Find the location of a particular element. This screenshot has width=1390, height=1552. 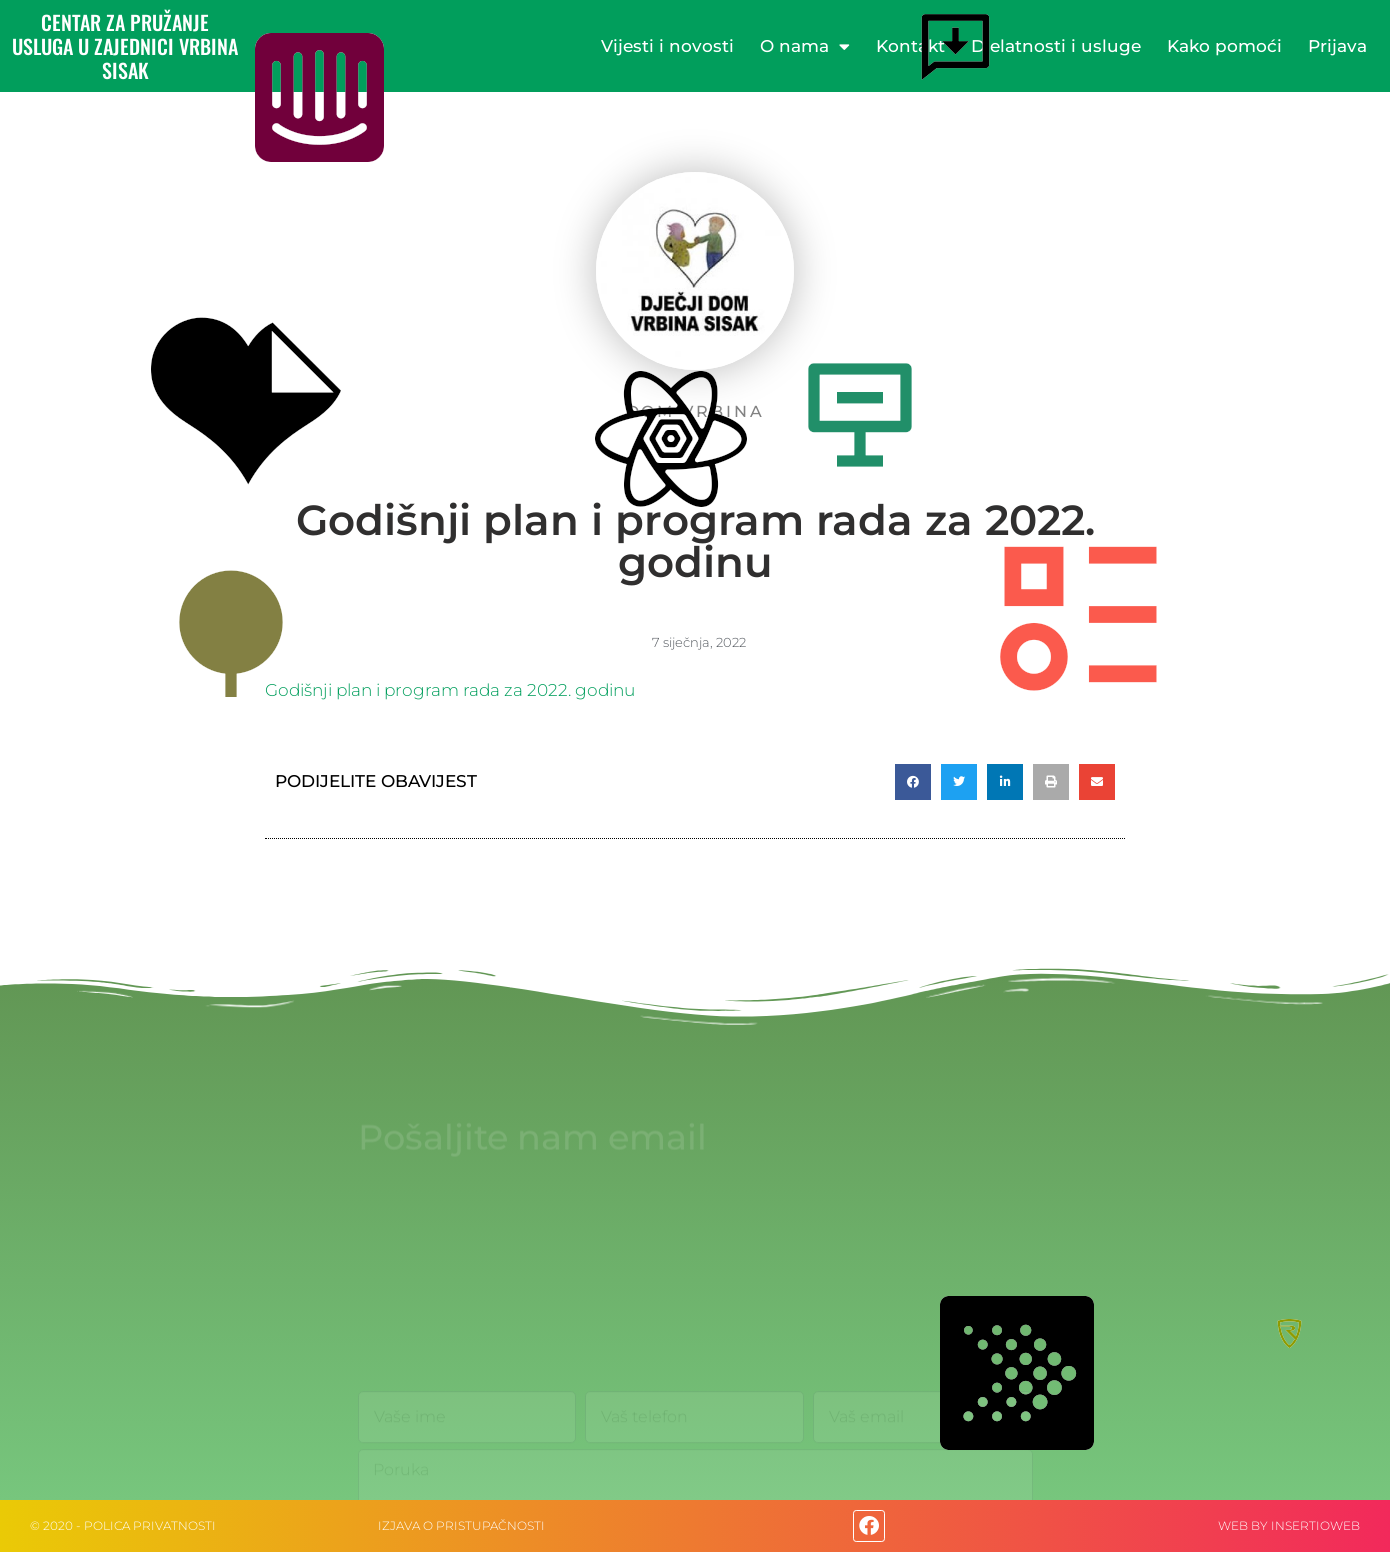

react query library logo is located at coordinates (671, 439).